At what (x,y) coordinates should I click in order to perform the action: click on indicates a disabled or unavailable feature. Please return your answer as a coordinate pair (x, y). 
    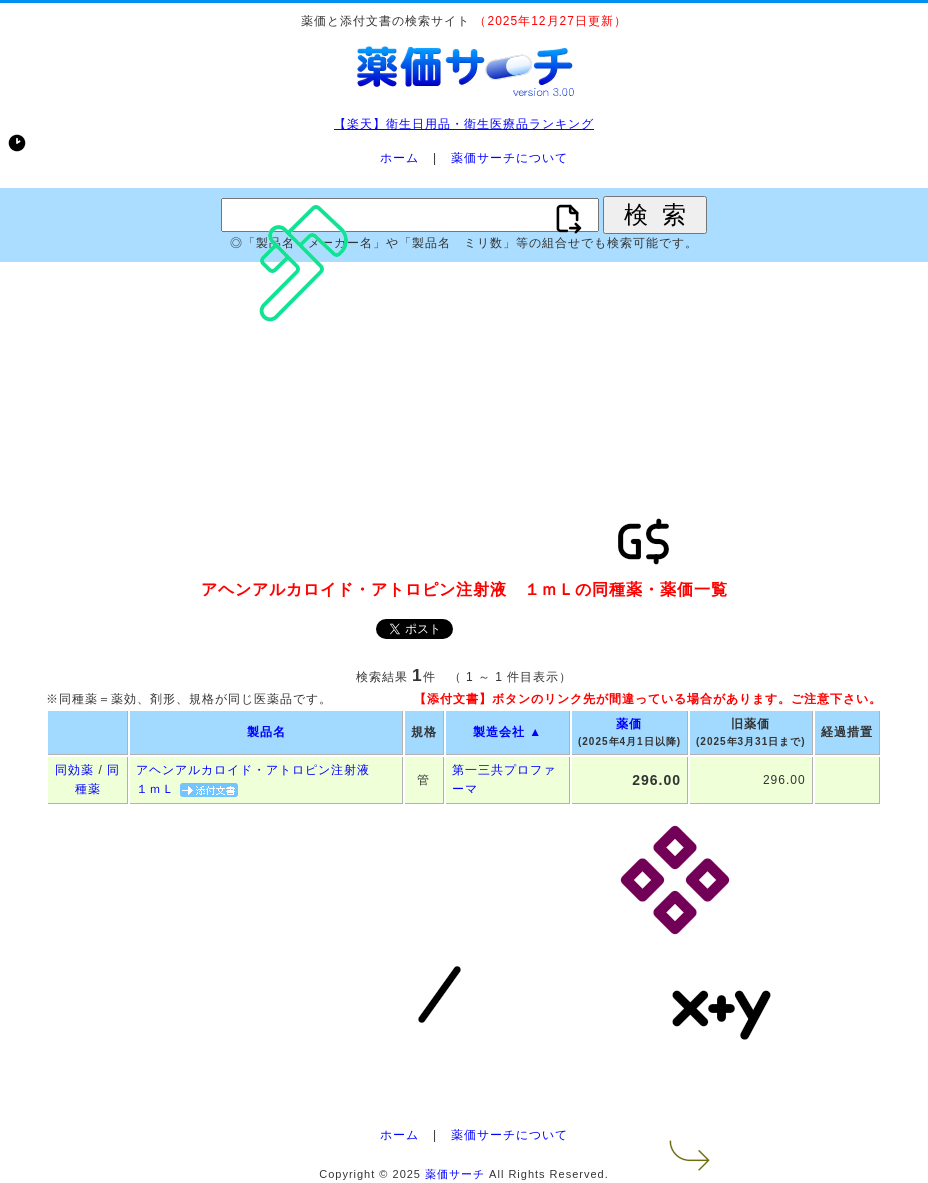
    Looking at the image, I should click on (439, 994).